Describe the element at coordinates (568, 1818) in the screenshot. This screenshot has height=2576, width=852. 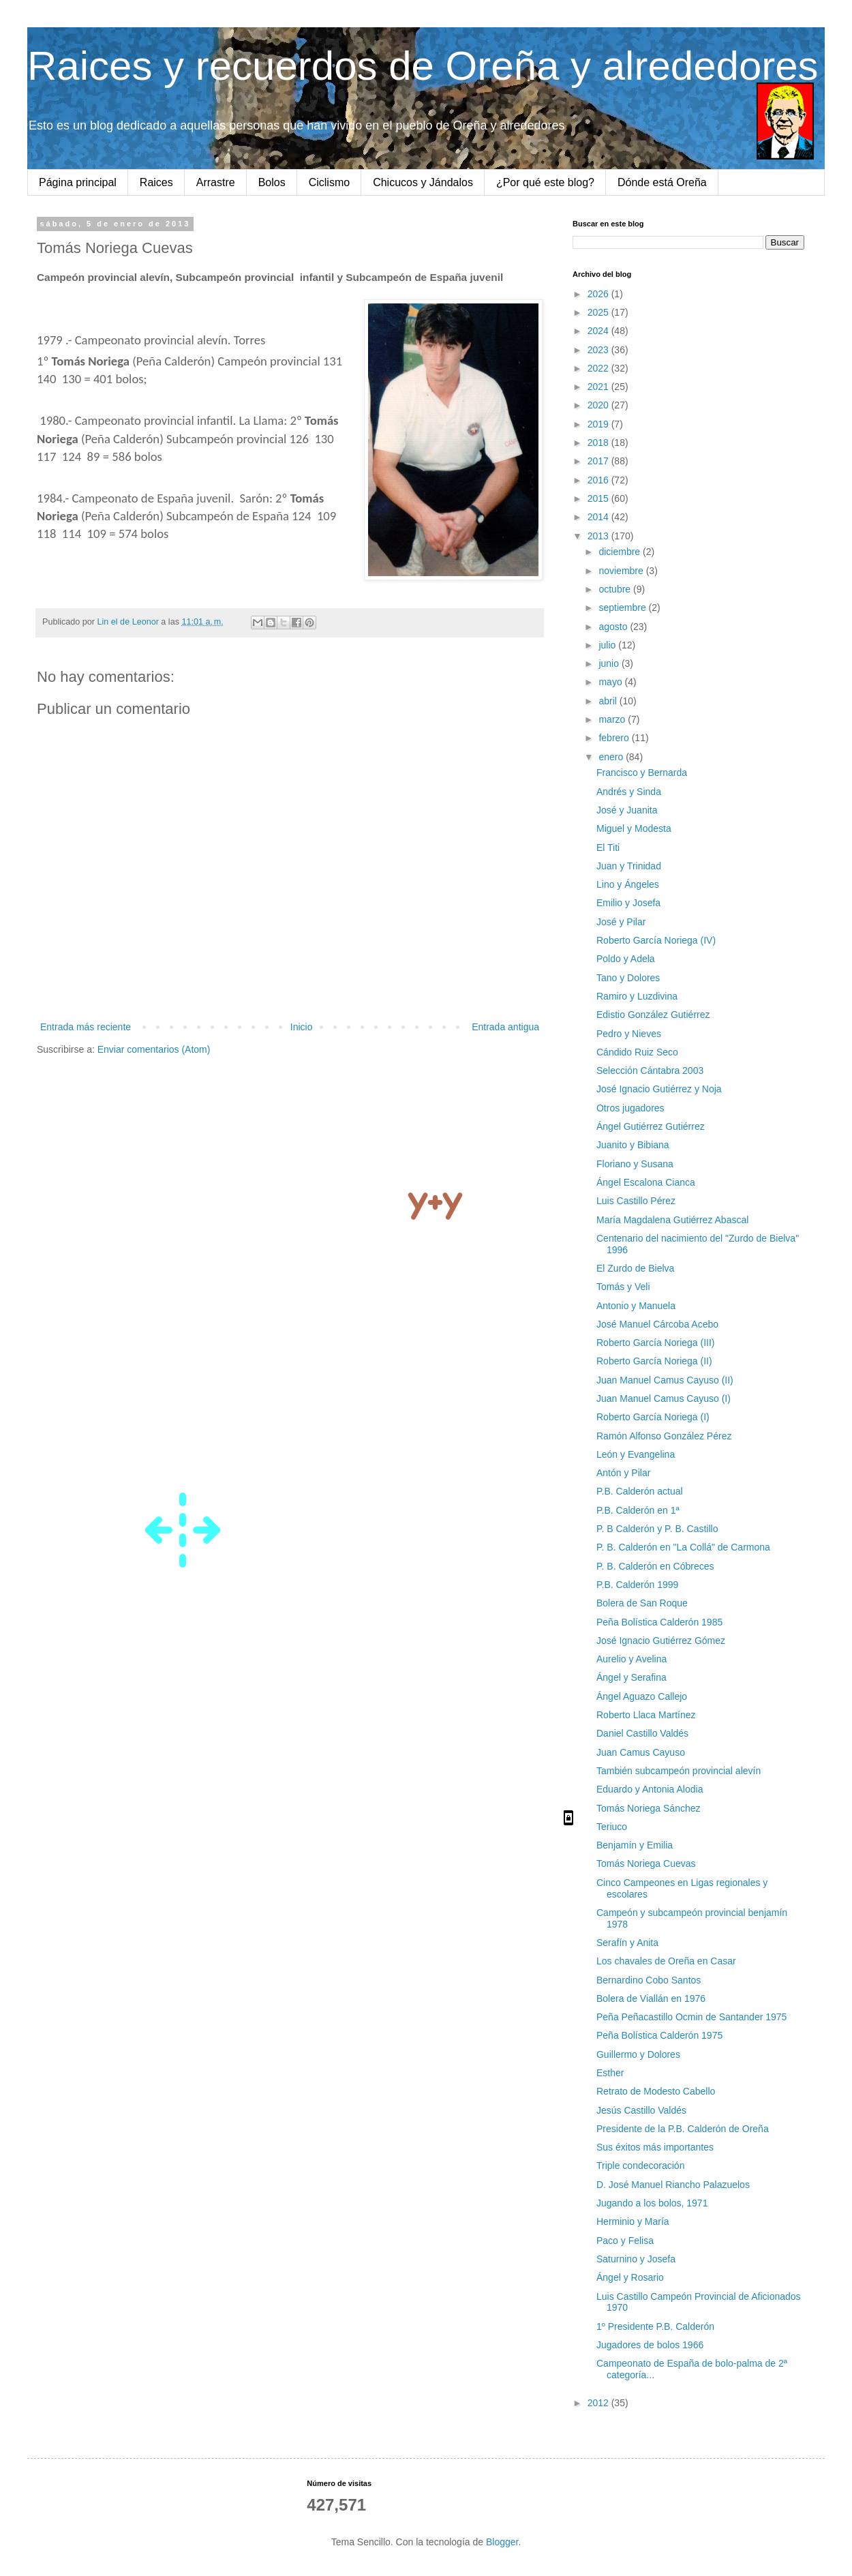
I see `lock screen in portrait orientation` at that location.